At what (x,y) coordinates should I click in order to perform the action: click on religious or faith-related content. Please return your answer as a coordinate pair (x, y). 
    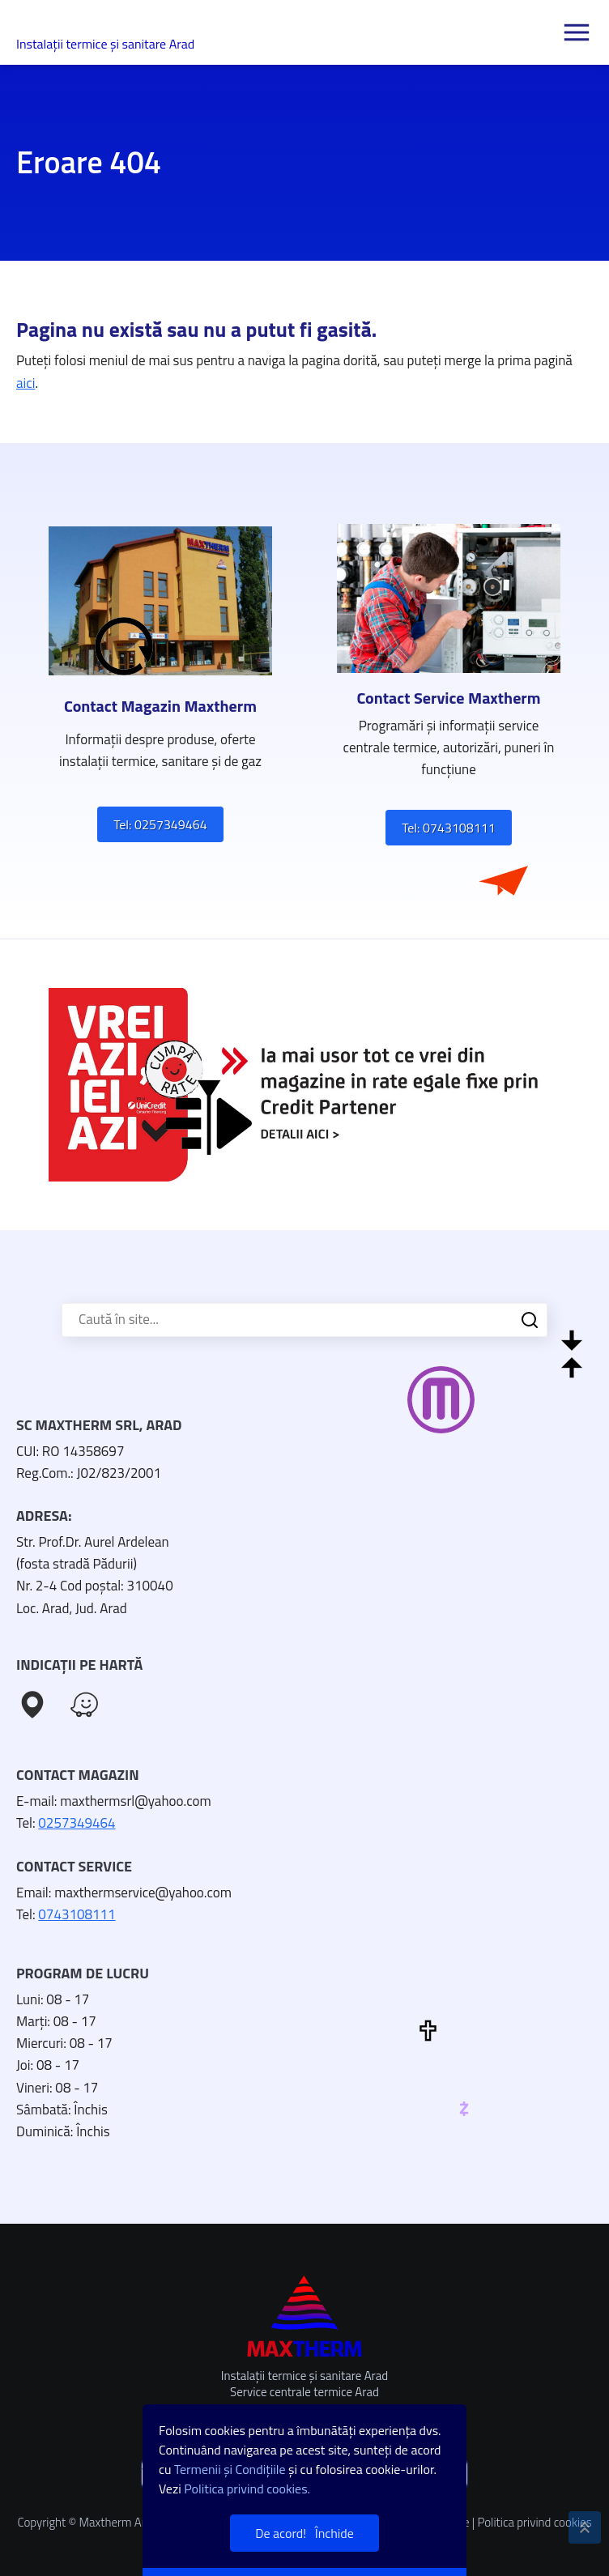
    Looking at the image, I should click on (428, 2030).